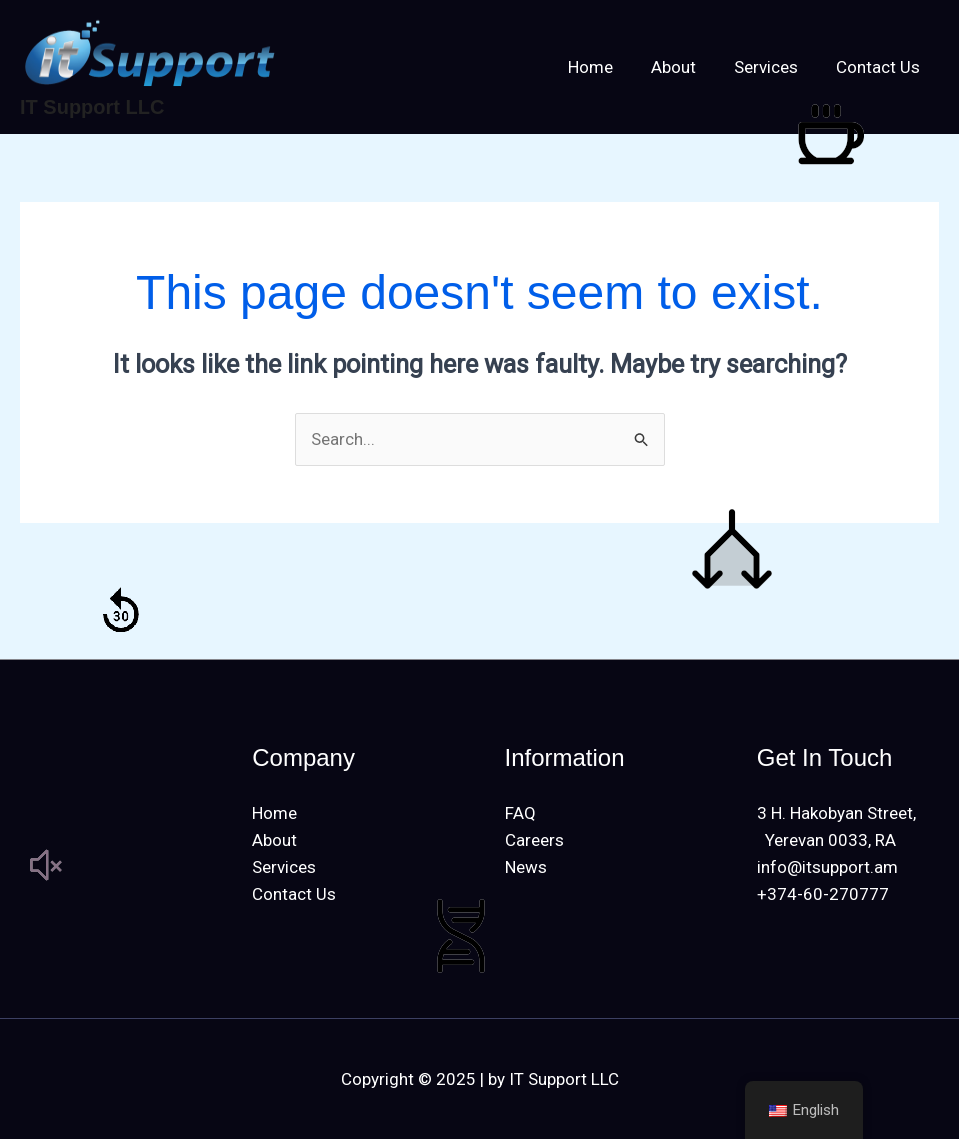 The image size is (959, 1139). What do you see at coordinates (46, 865) in the screenshot?
I see `mute audio or sound` at bounding box center [46, 865].